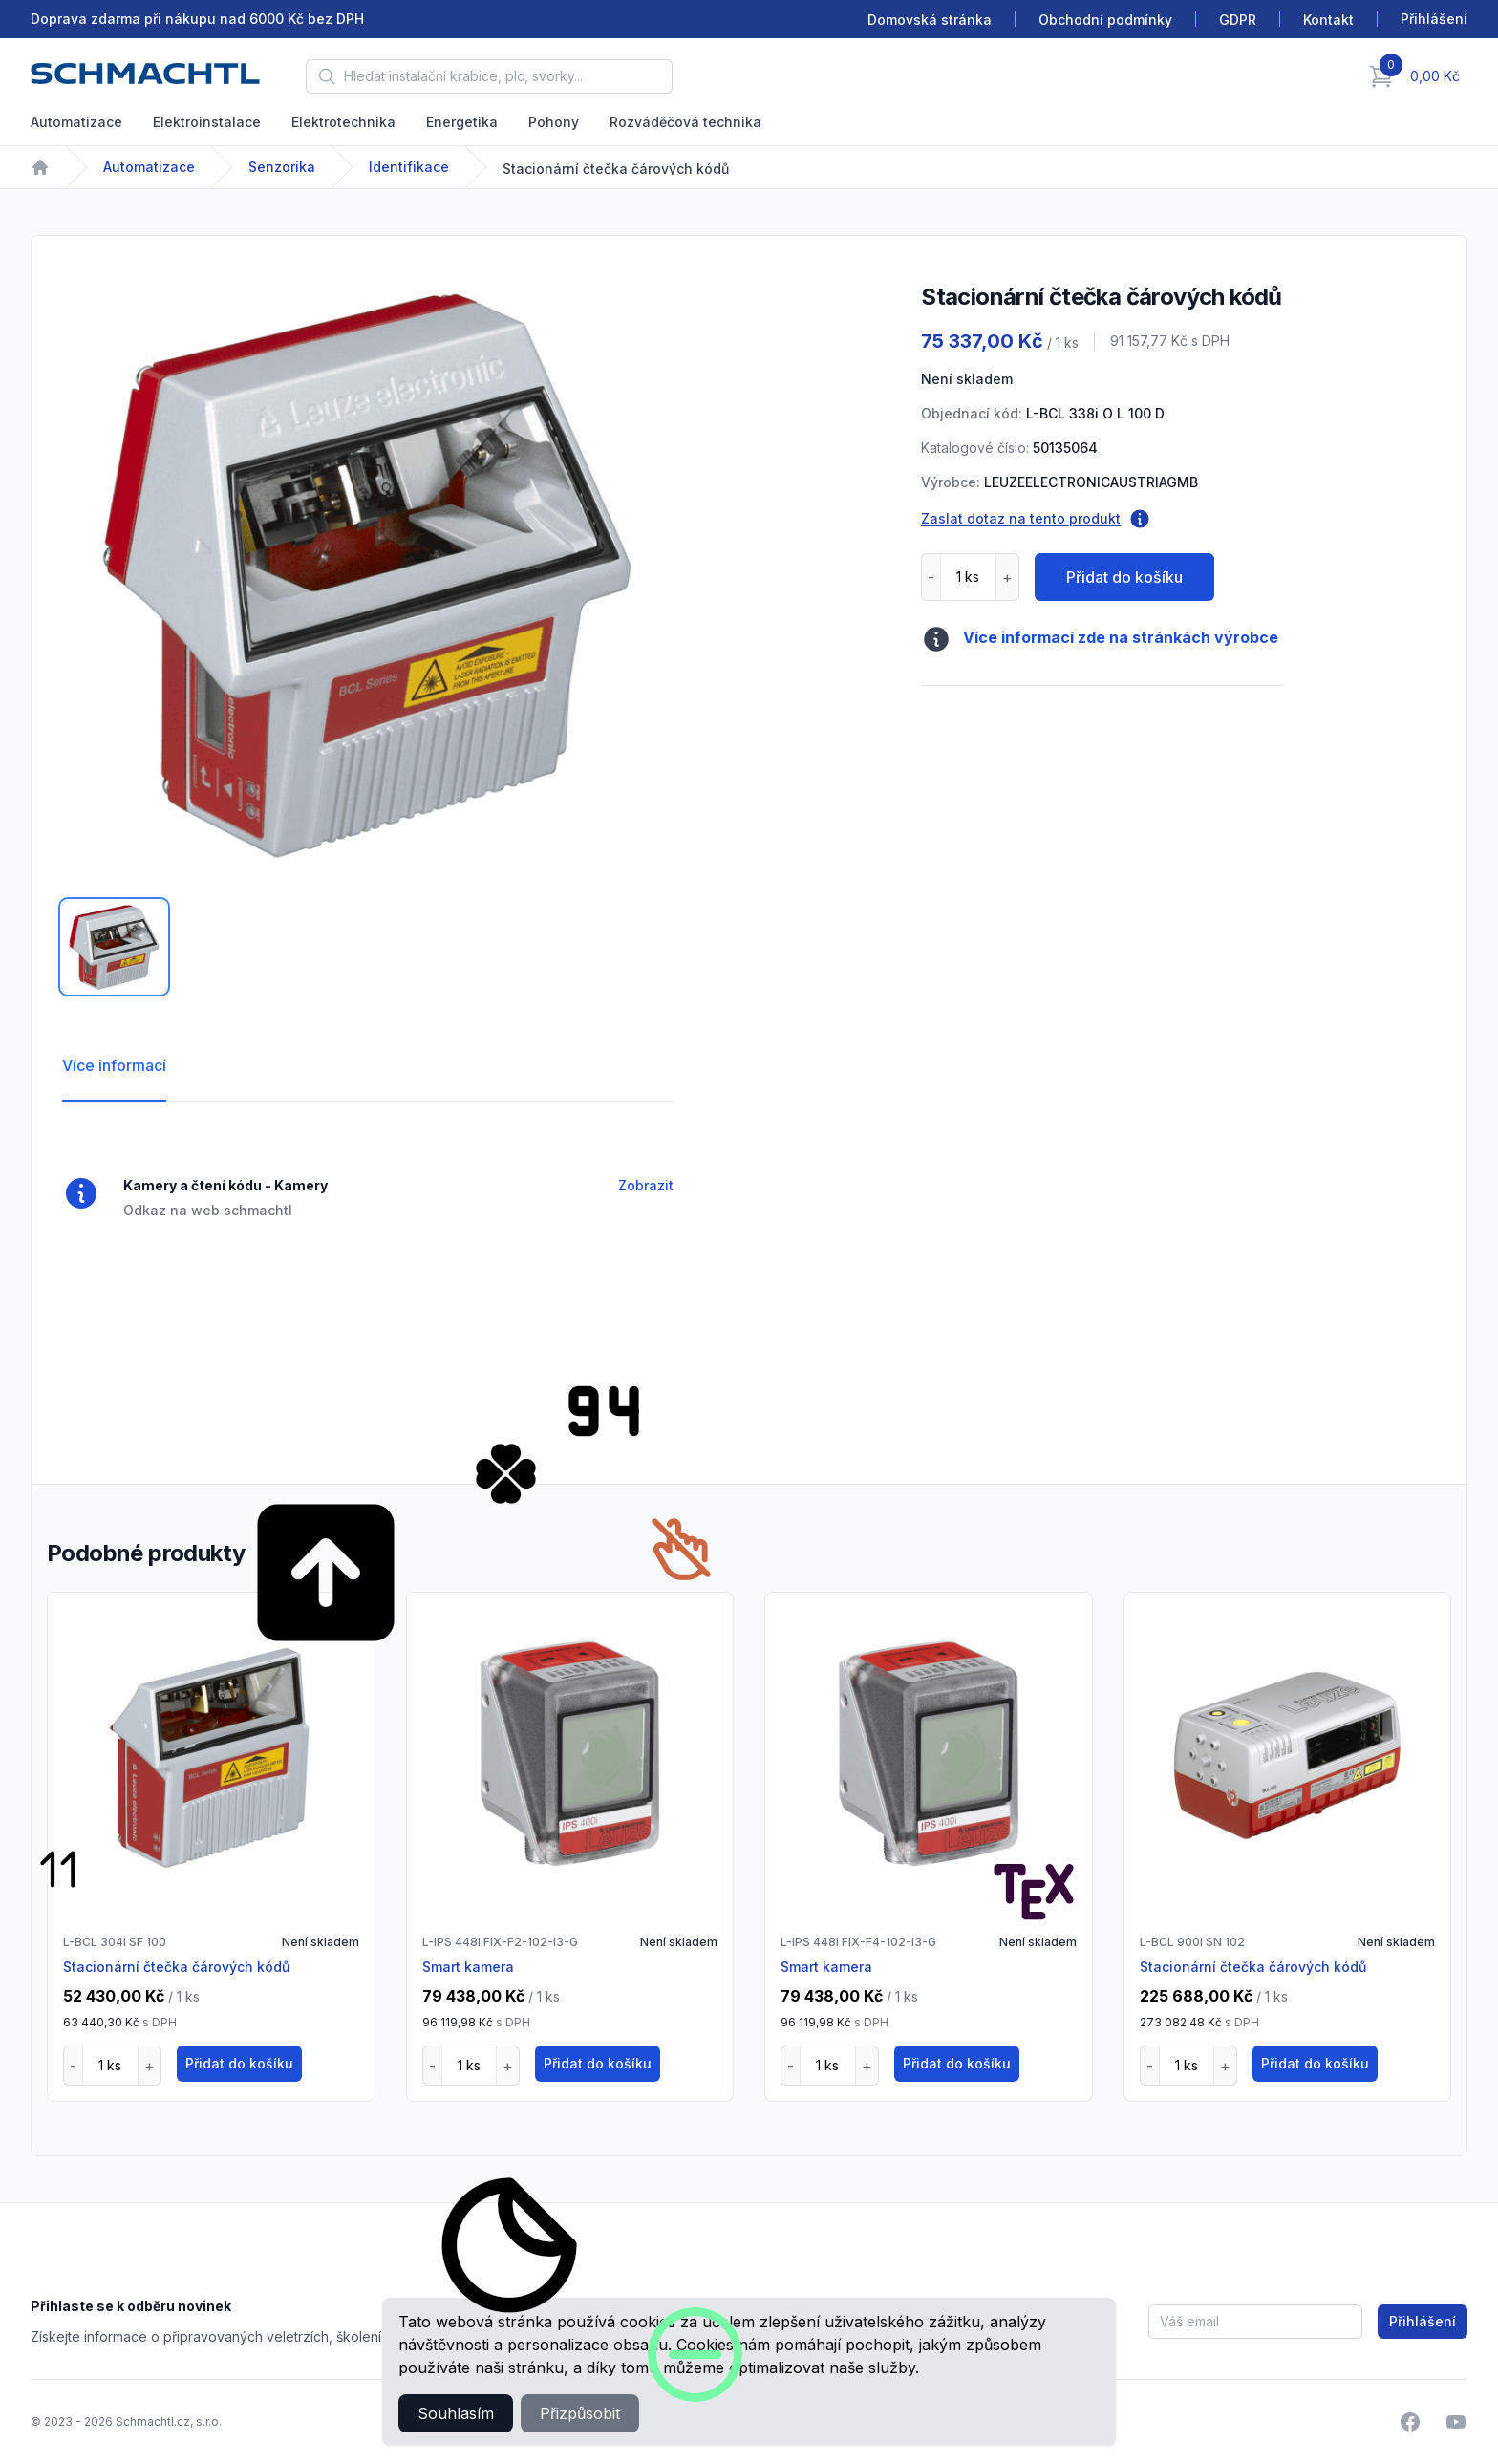  What do you see at coordinates (509, 2245) in the screenshot?
I see `add a sticker to your message` at bounding box center [509, 2245].